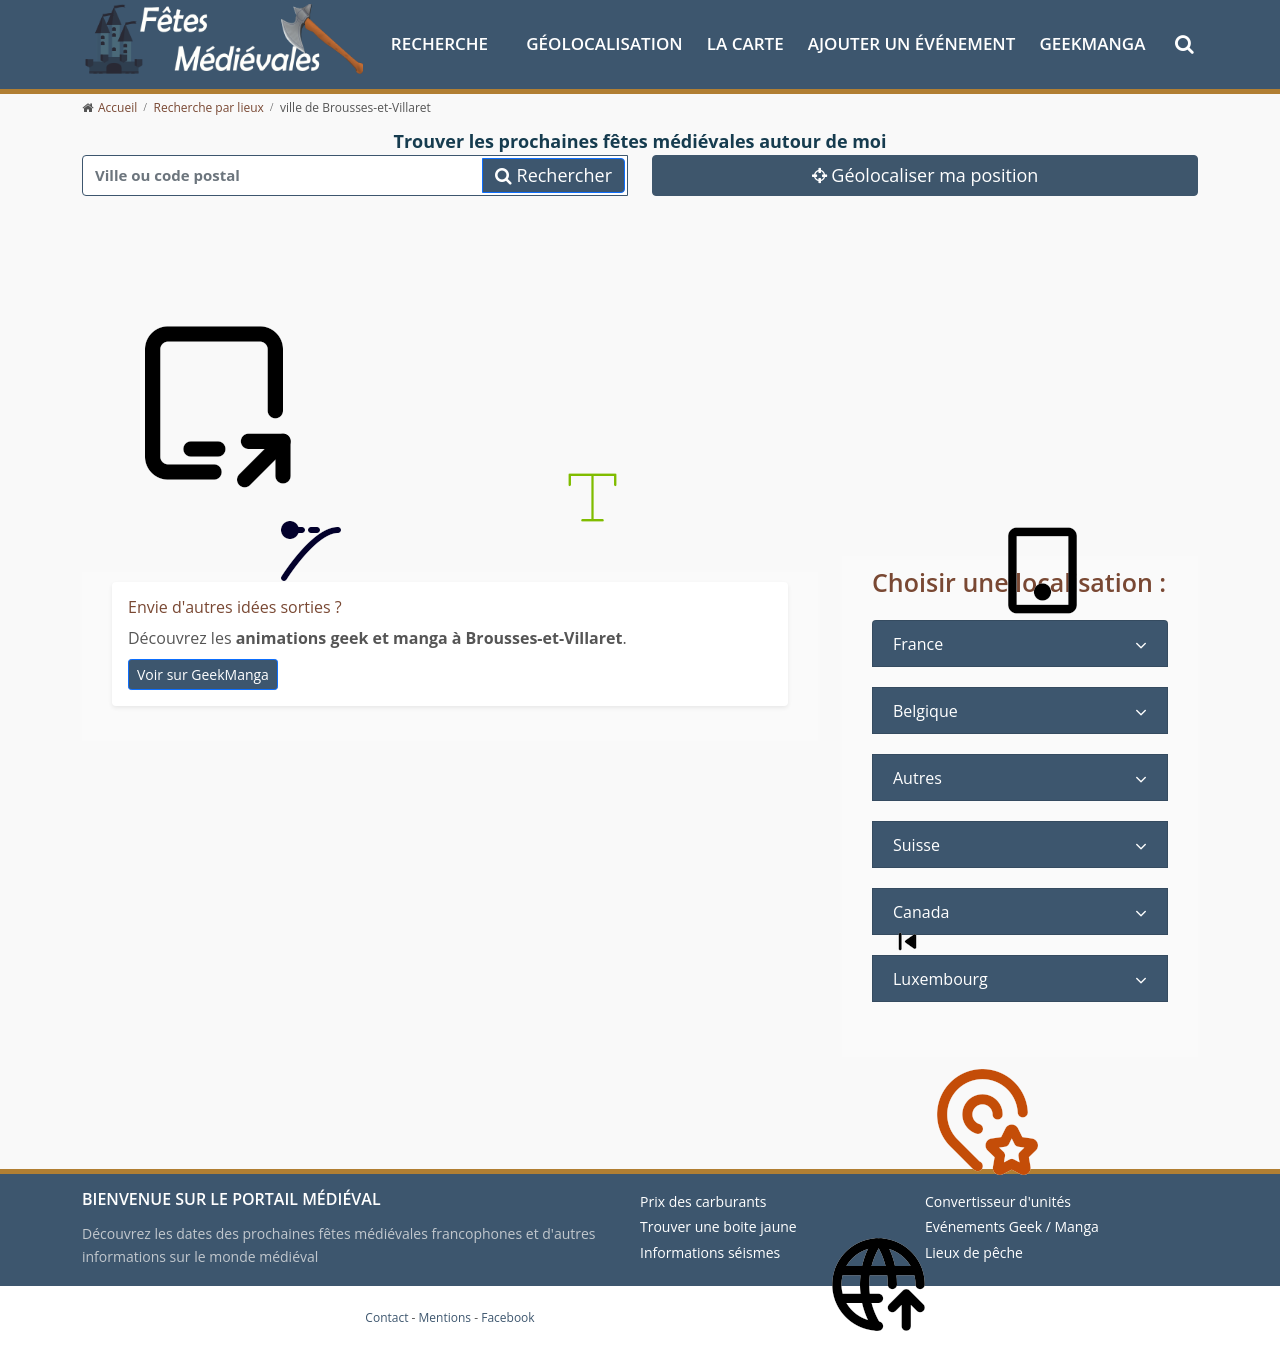  Describe the element at coordinates (907, 941) in the screenshot. I see `skip to the previous track` at that location.